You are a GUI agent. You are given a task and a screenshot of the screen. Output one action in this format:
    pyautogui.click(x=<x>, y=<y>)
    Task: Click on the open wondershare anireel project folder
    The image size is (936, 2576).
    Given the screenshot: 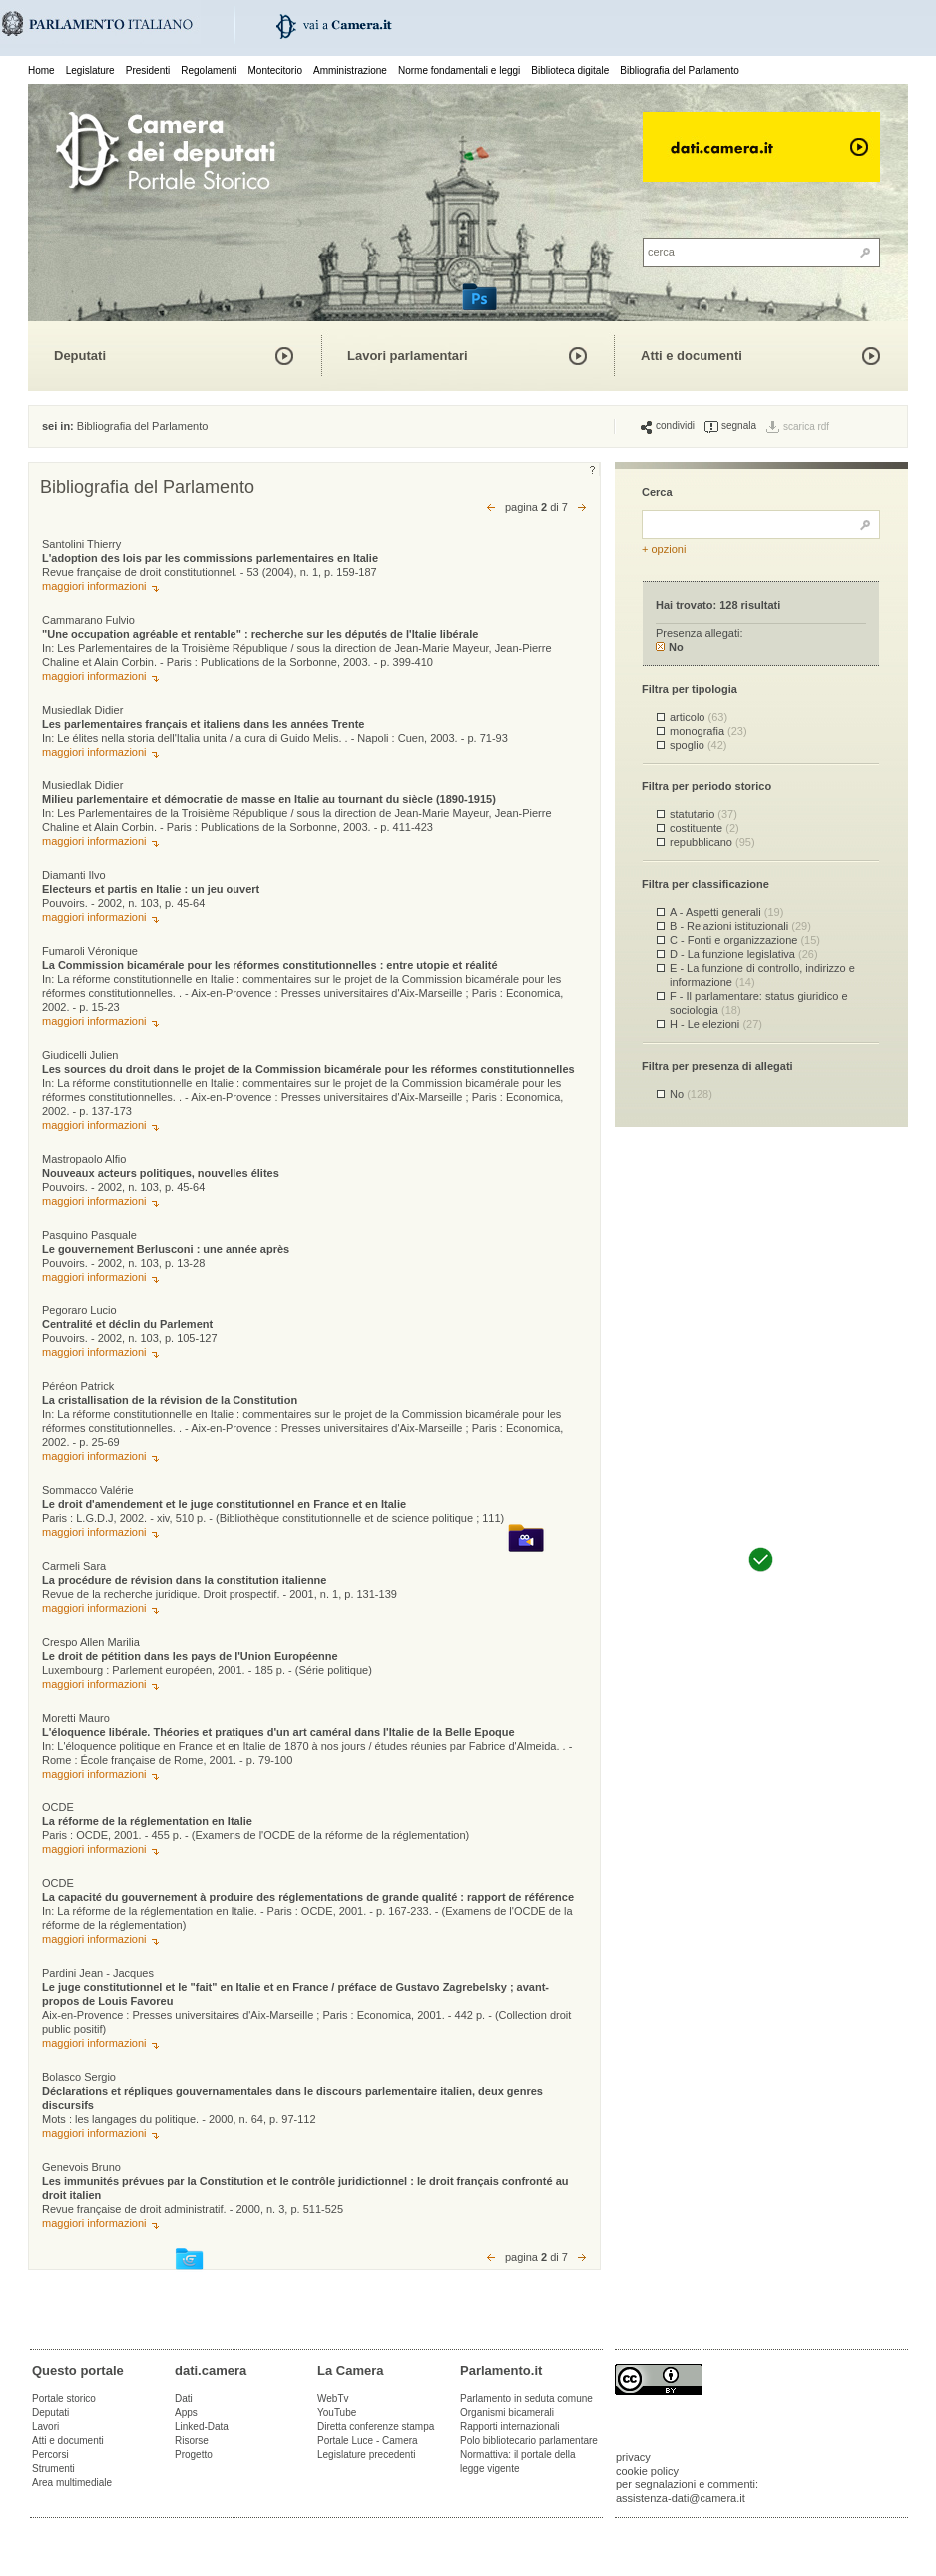 What is the action you would take?
    pyautogui.click(x=526, y=1539)
    